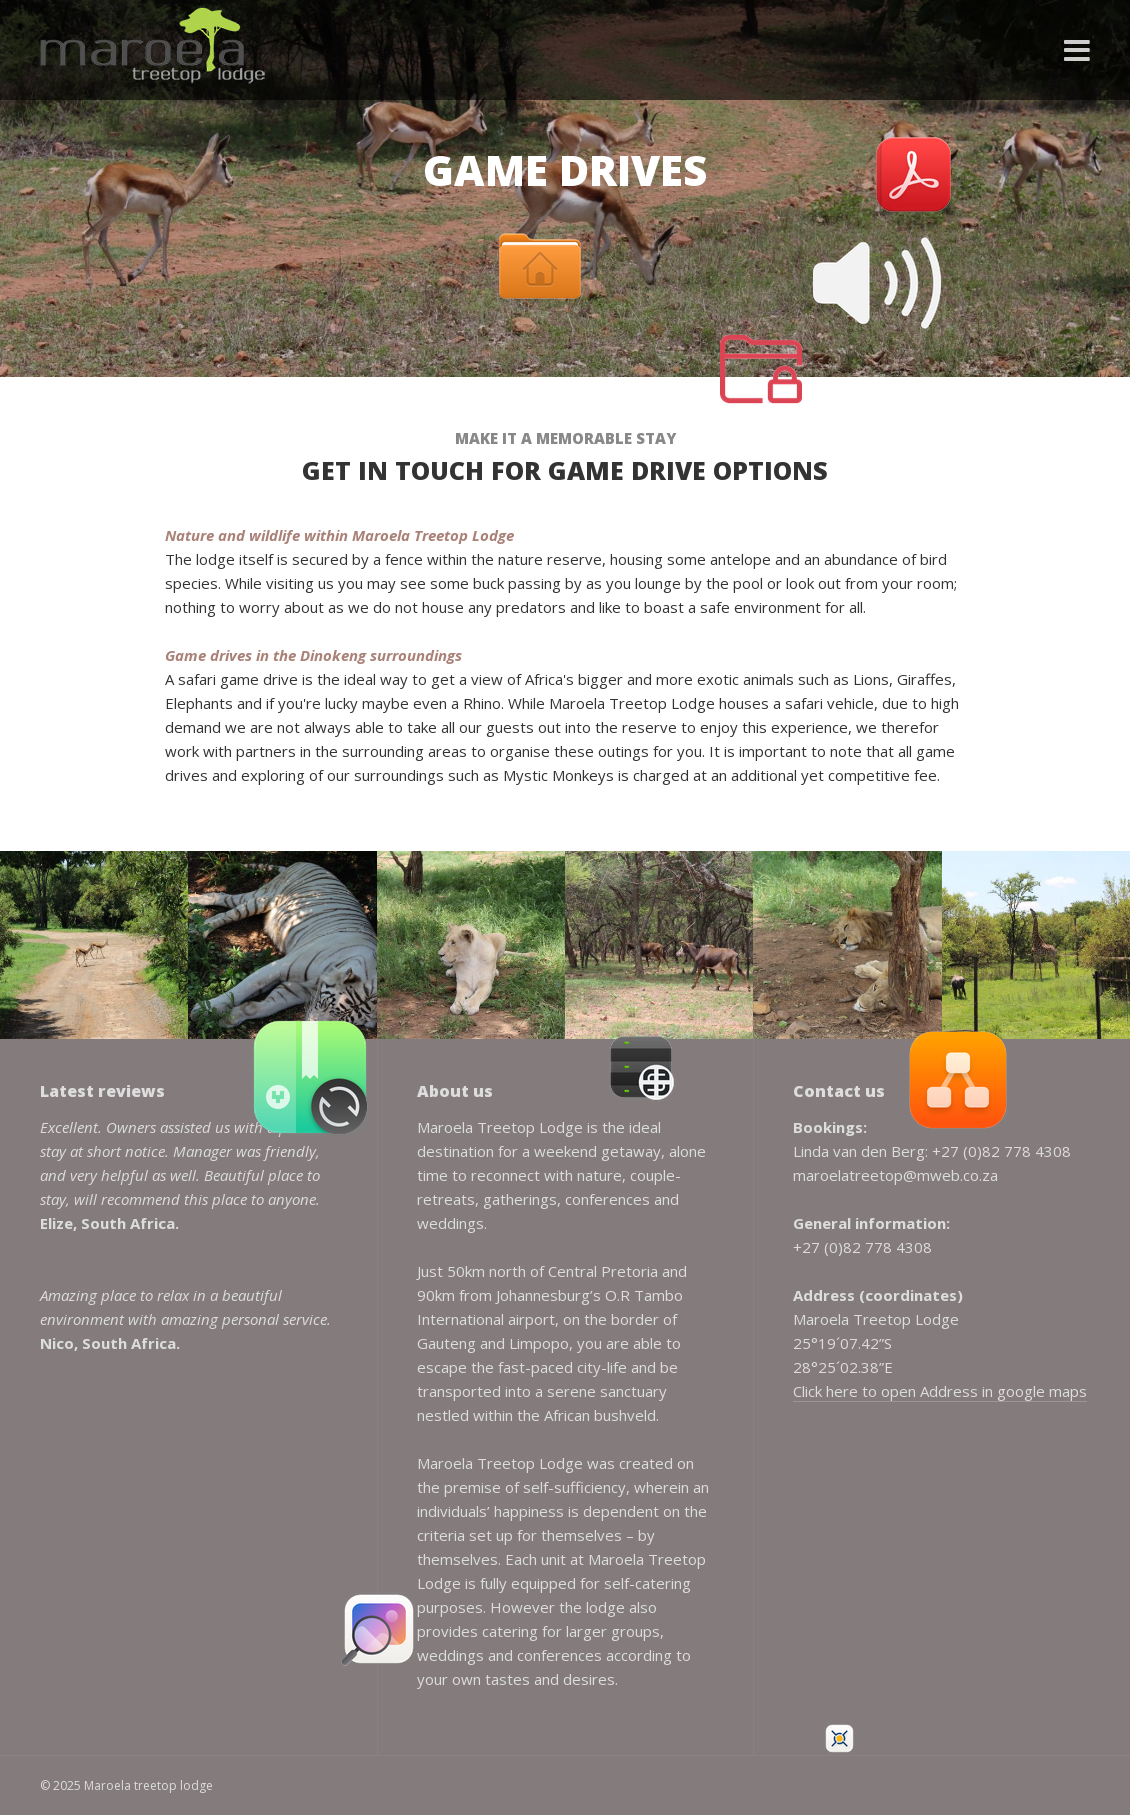 Image resolution: width=1130 pixels, height=1815 pixels. What do you see at coordinates (958, 1080) in the screenshot?
I see `open draw.io diagramming app` at bounding box center [958, 1080].